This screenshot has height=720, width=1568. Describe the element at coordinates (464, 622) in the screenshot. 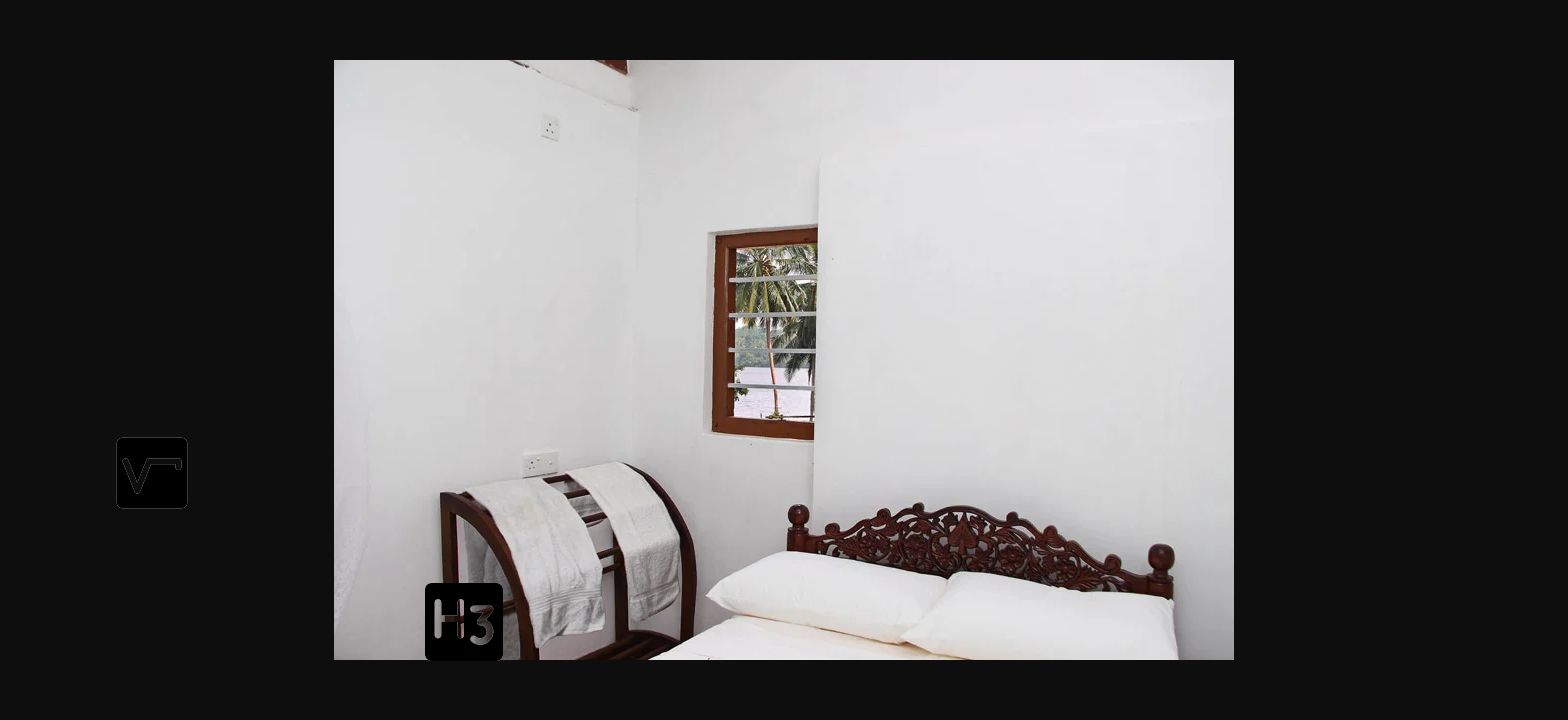

I see `format text as heading level 3` at that location.